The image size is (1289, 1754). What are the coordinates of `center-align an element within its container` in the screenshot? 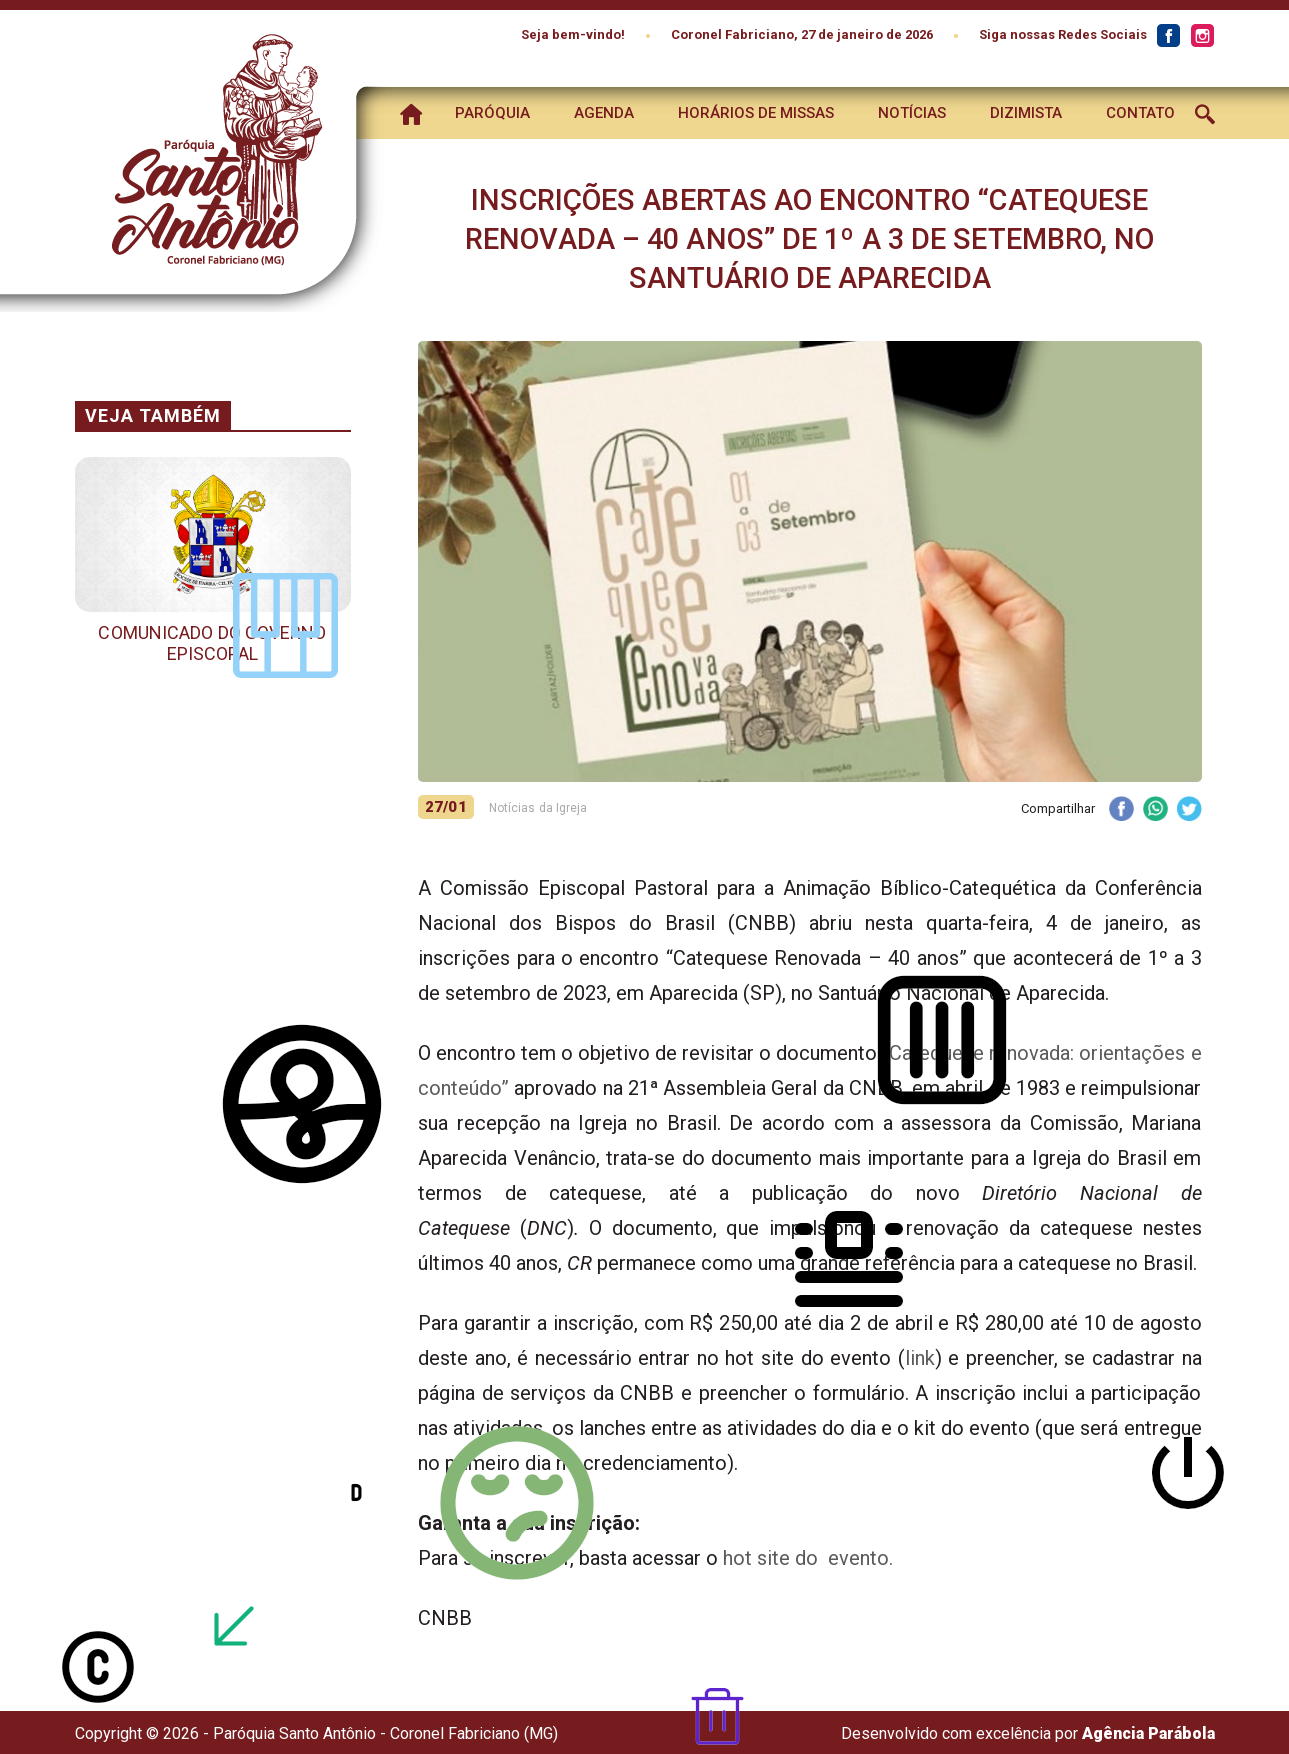 It's located at (849, 1259).